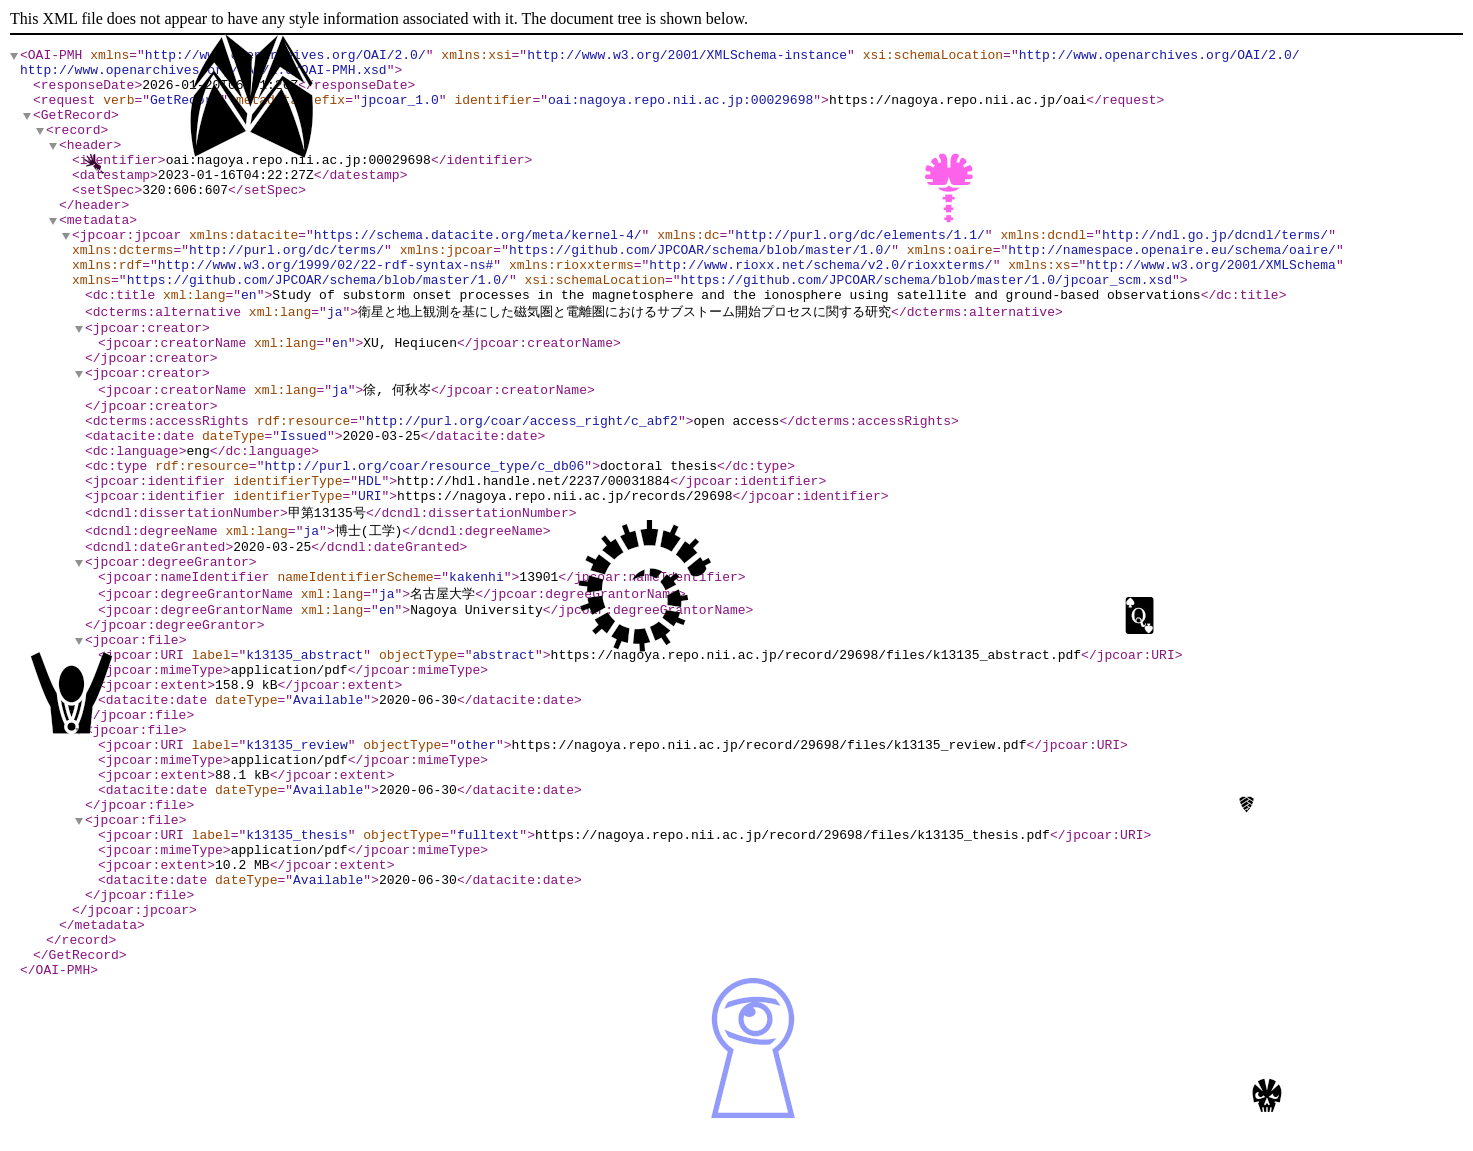 This screenshot has width=1473, height=1151. I want to click on indicates danger or deadly hazard in gameplay, so click(1267, 1095).